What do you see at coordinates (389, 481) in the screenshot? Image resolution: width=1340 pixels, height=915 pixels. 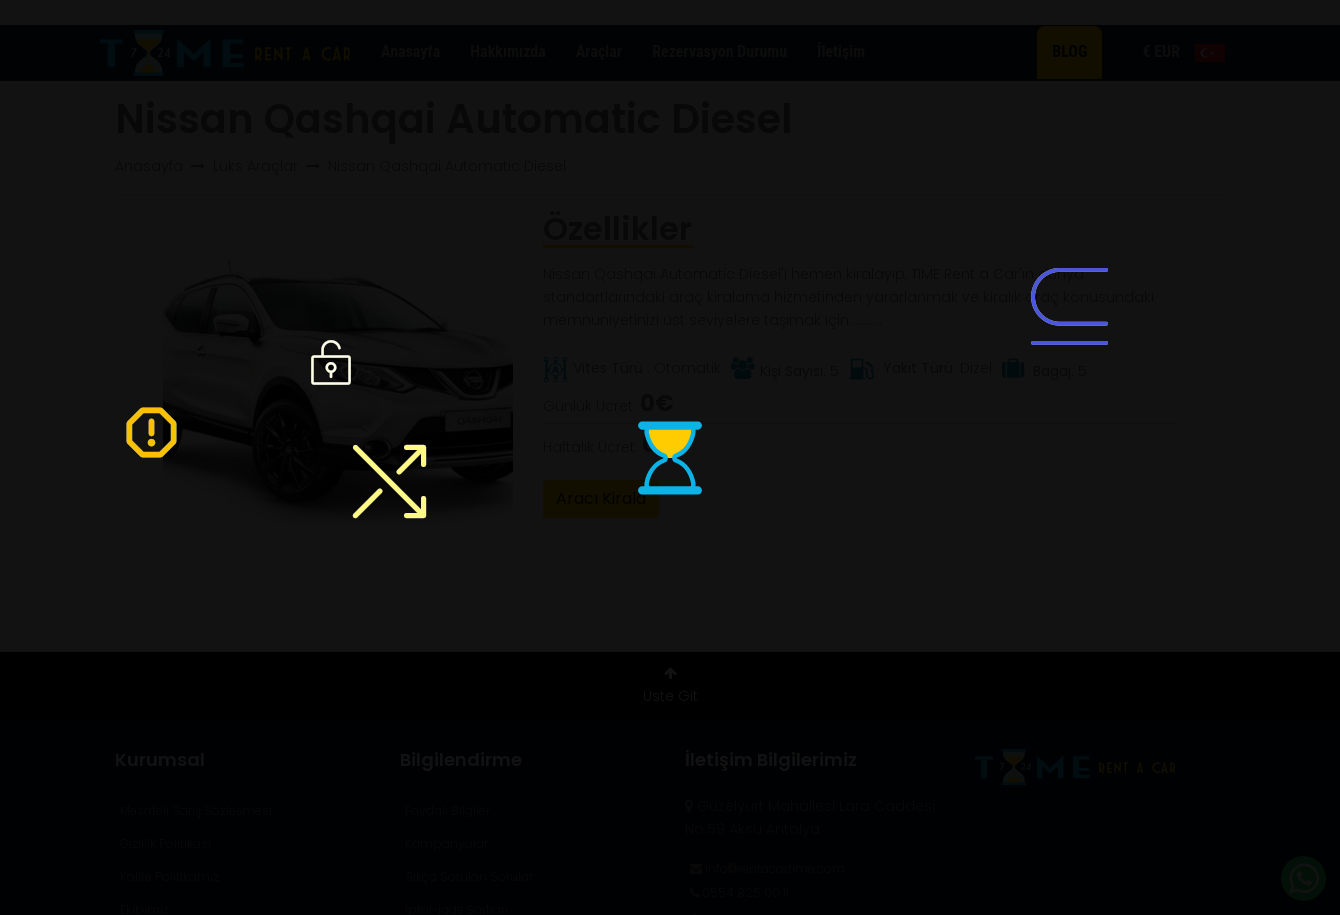 I see `shuffle playback order` at bounding box center [389, 481].